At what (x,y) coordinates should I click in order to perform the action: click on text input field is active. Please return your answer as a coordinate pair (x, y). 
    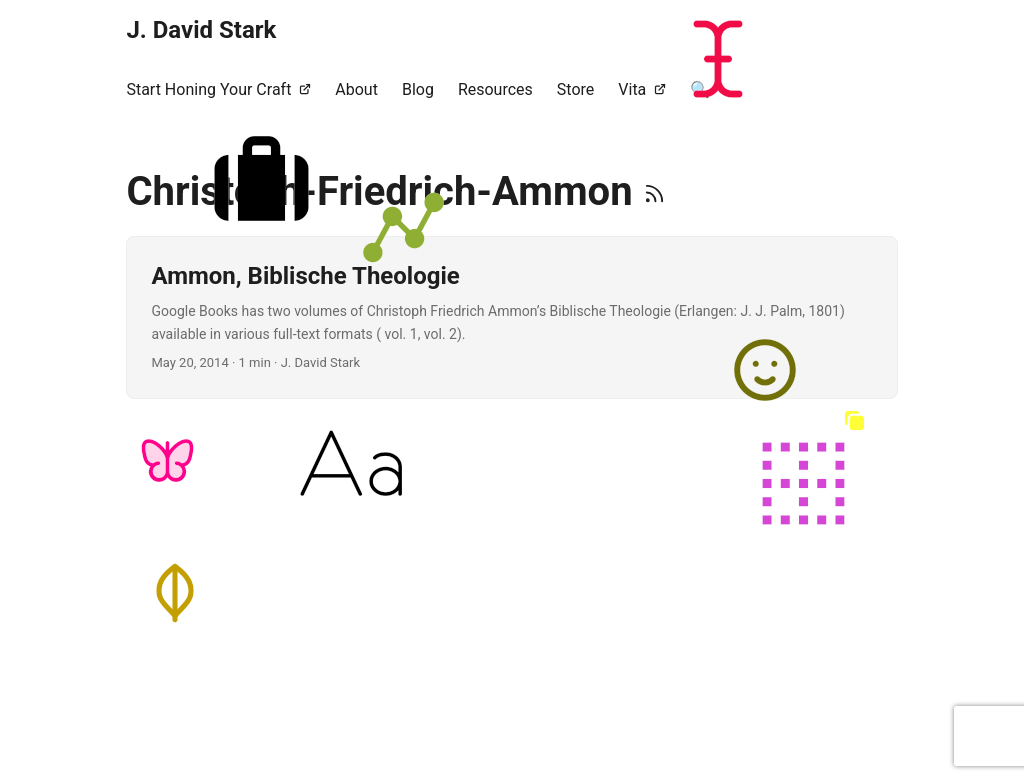
    Looking at the image, I should click on (718, 59).